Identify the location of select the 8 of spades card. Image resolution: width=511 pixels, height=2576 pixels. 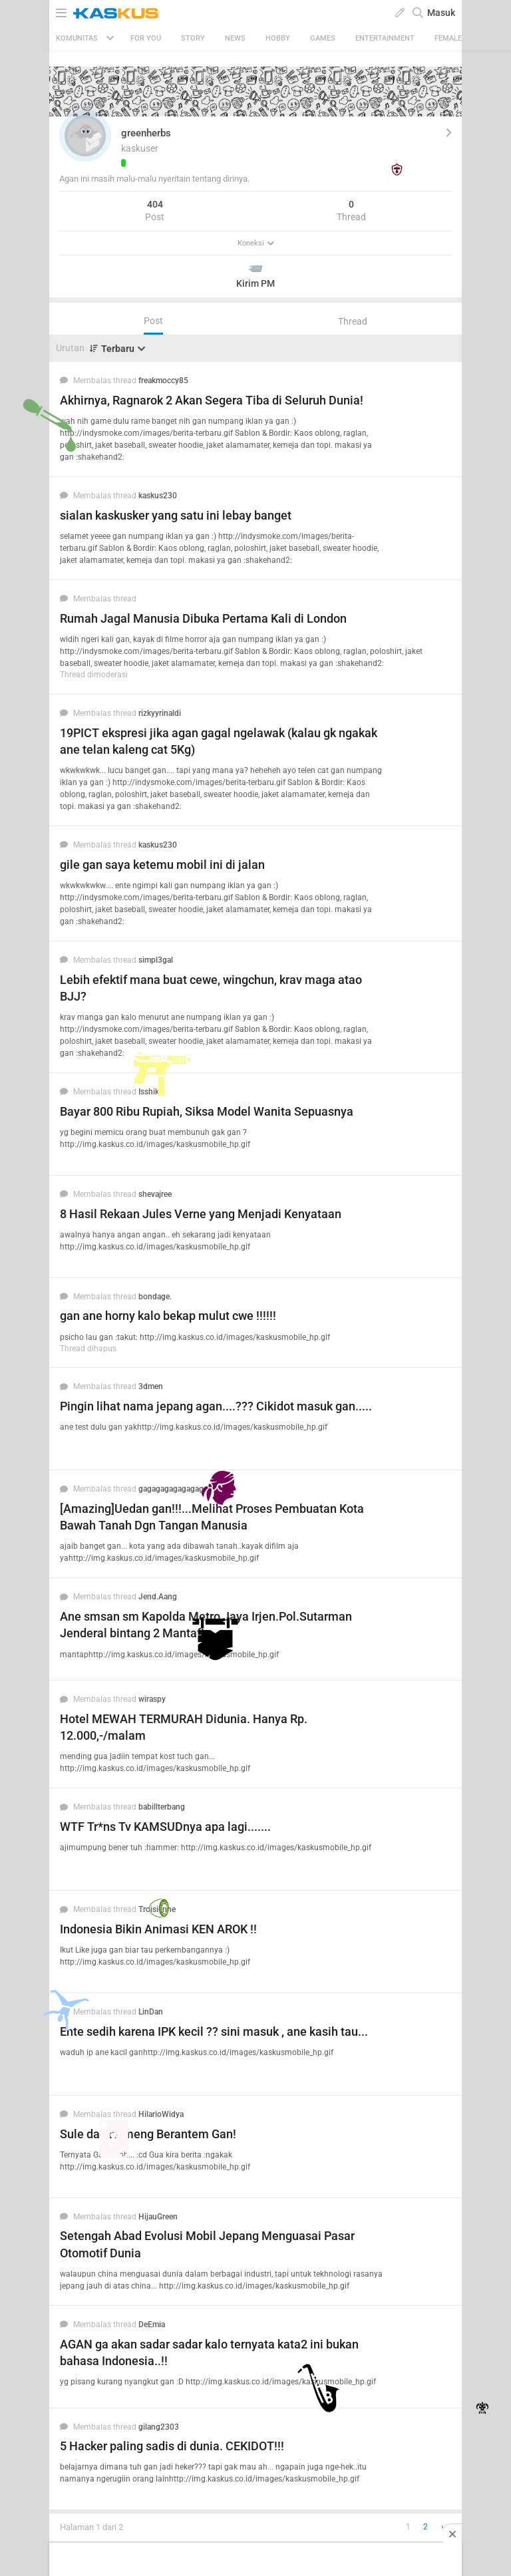
(114, 2139).